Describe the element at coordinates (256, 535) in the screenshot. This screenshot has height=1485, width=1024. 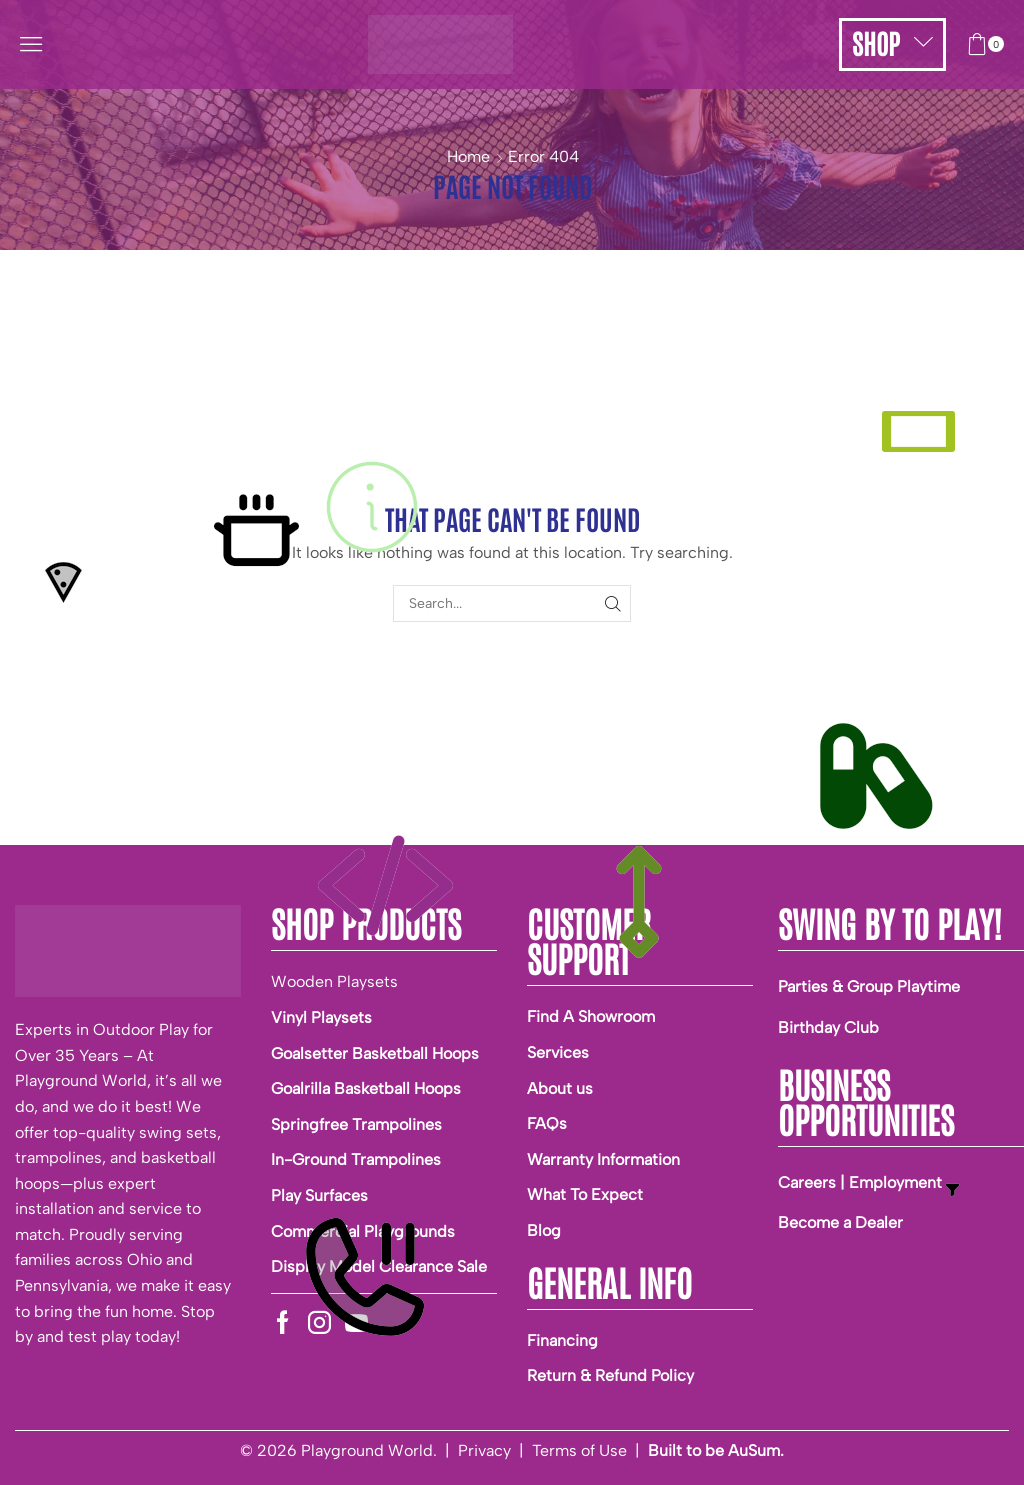
I see `access recipes or cooking features` at that location.